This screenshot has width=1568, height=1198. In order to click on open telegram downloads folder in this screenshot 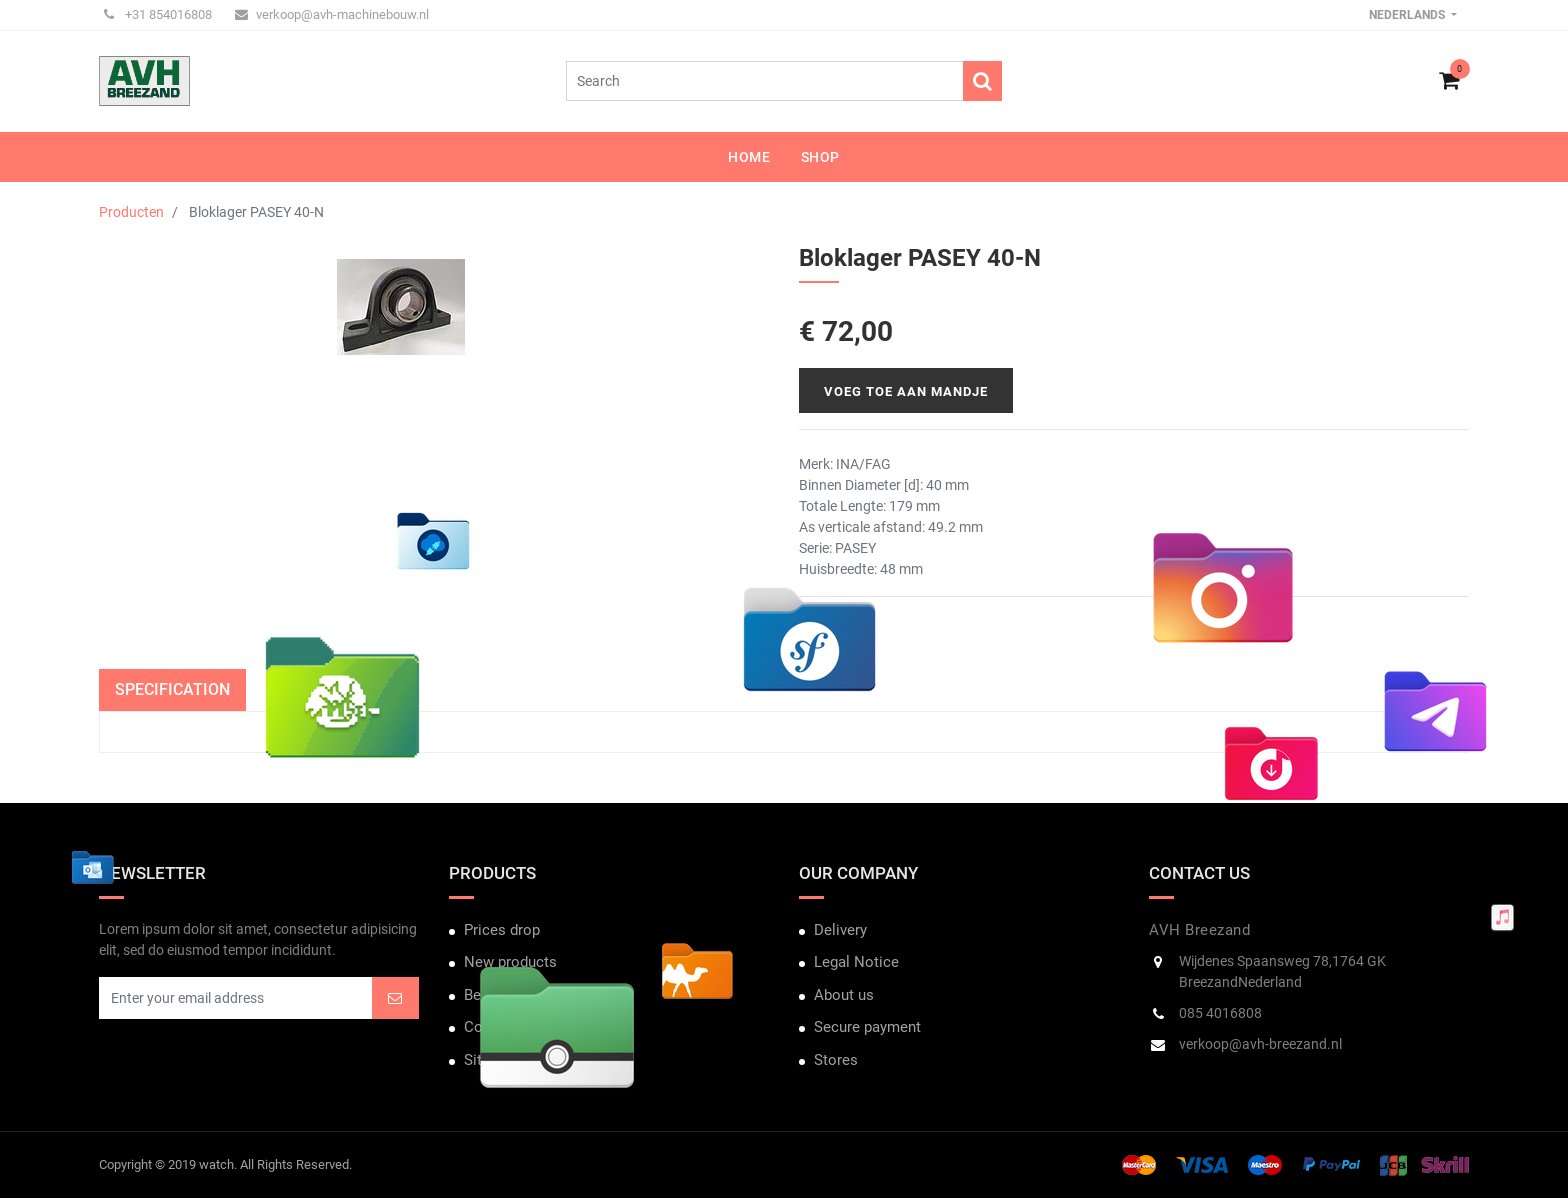, I will do `click(1435, 714)`.